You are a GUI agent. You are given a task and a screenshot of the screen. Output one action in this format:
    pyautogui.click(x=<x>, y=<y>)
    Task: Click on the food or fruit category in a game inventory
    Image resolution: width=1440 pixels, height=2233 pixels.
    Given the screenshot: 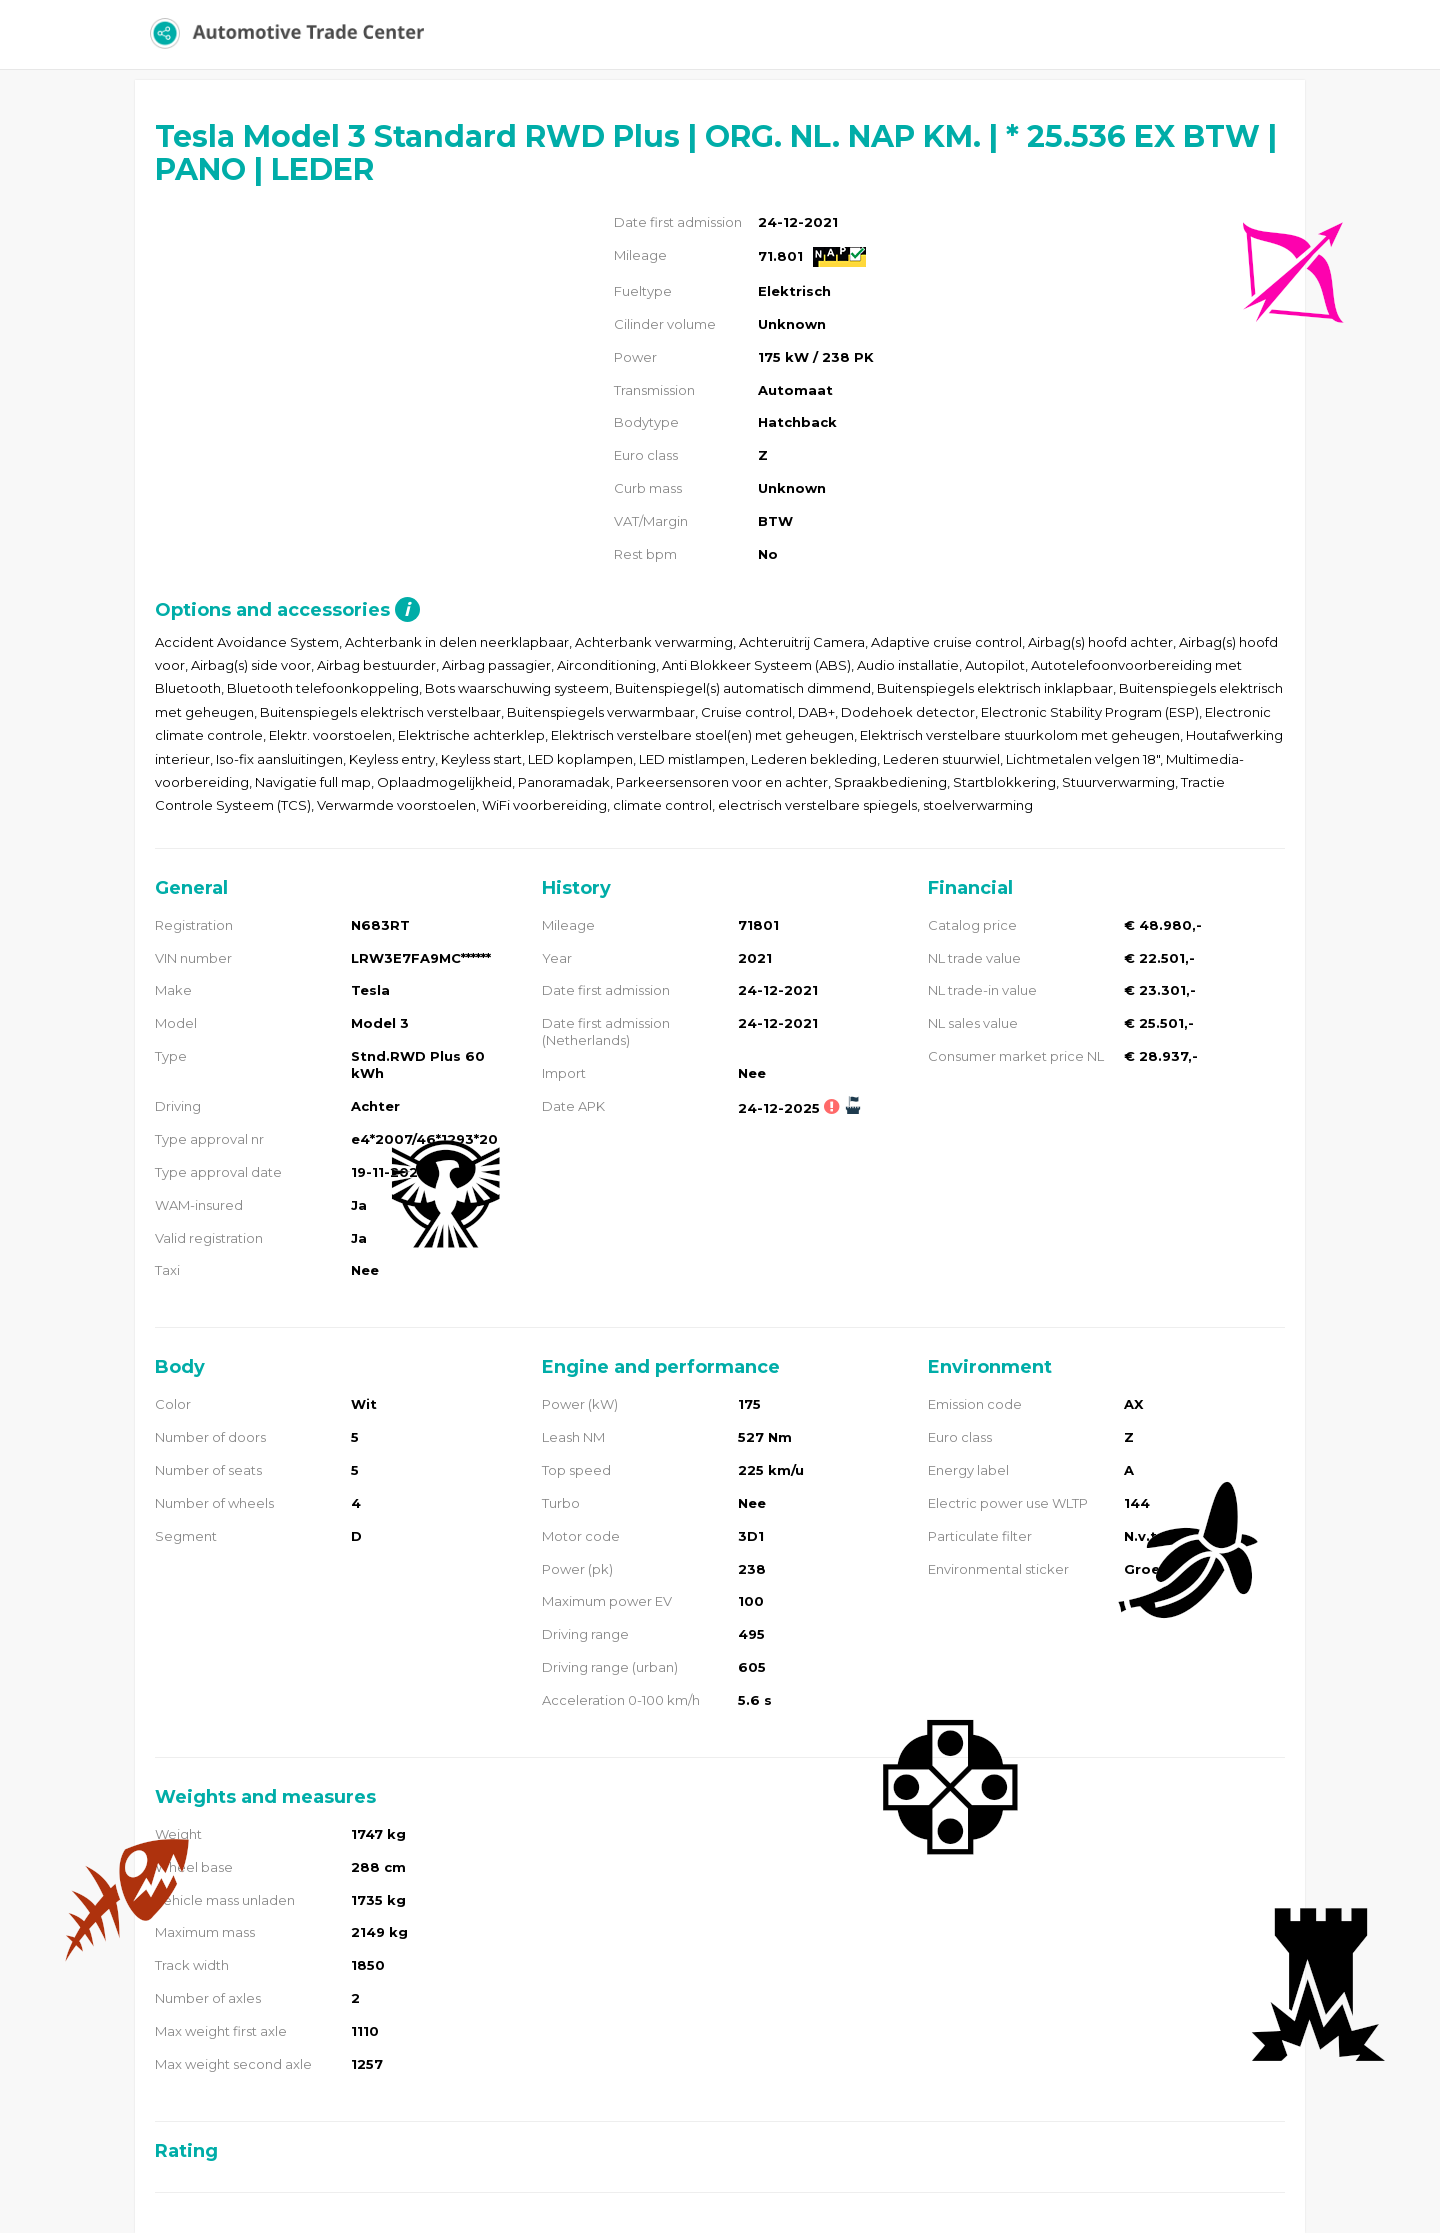 What is the action you would take?
    pyautogui.click(x=1188, y=1550)
    